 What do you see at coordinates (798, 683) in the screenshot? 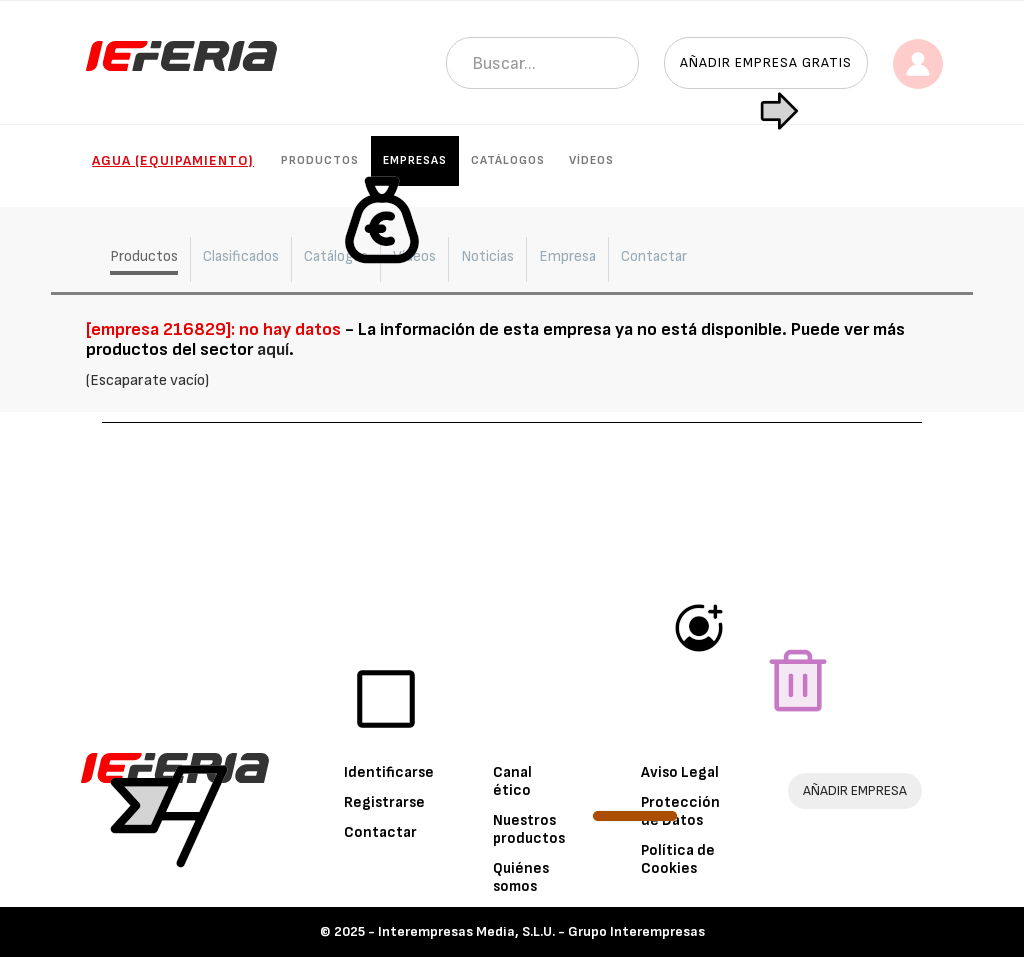
I see `delete selected item` at bounding box center [798, 683].